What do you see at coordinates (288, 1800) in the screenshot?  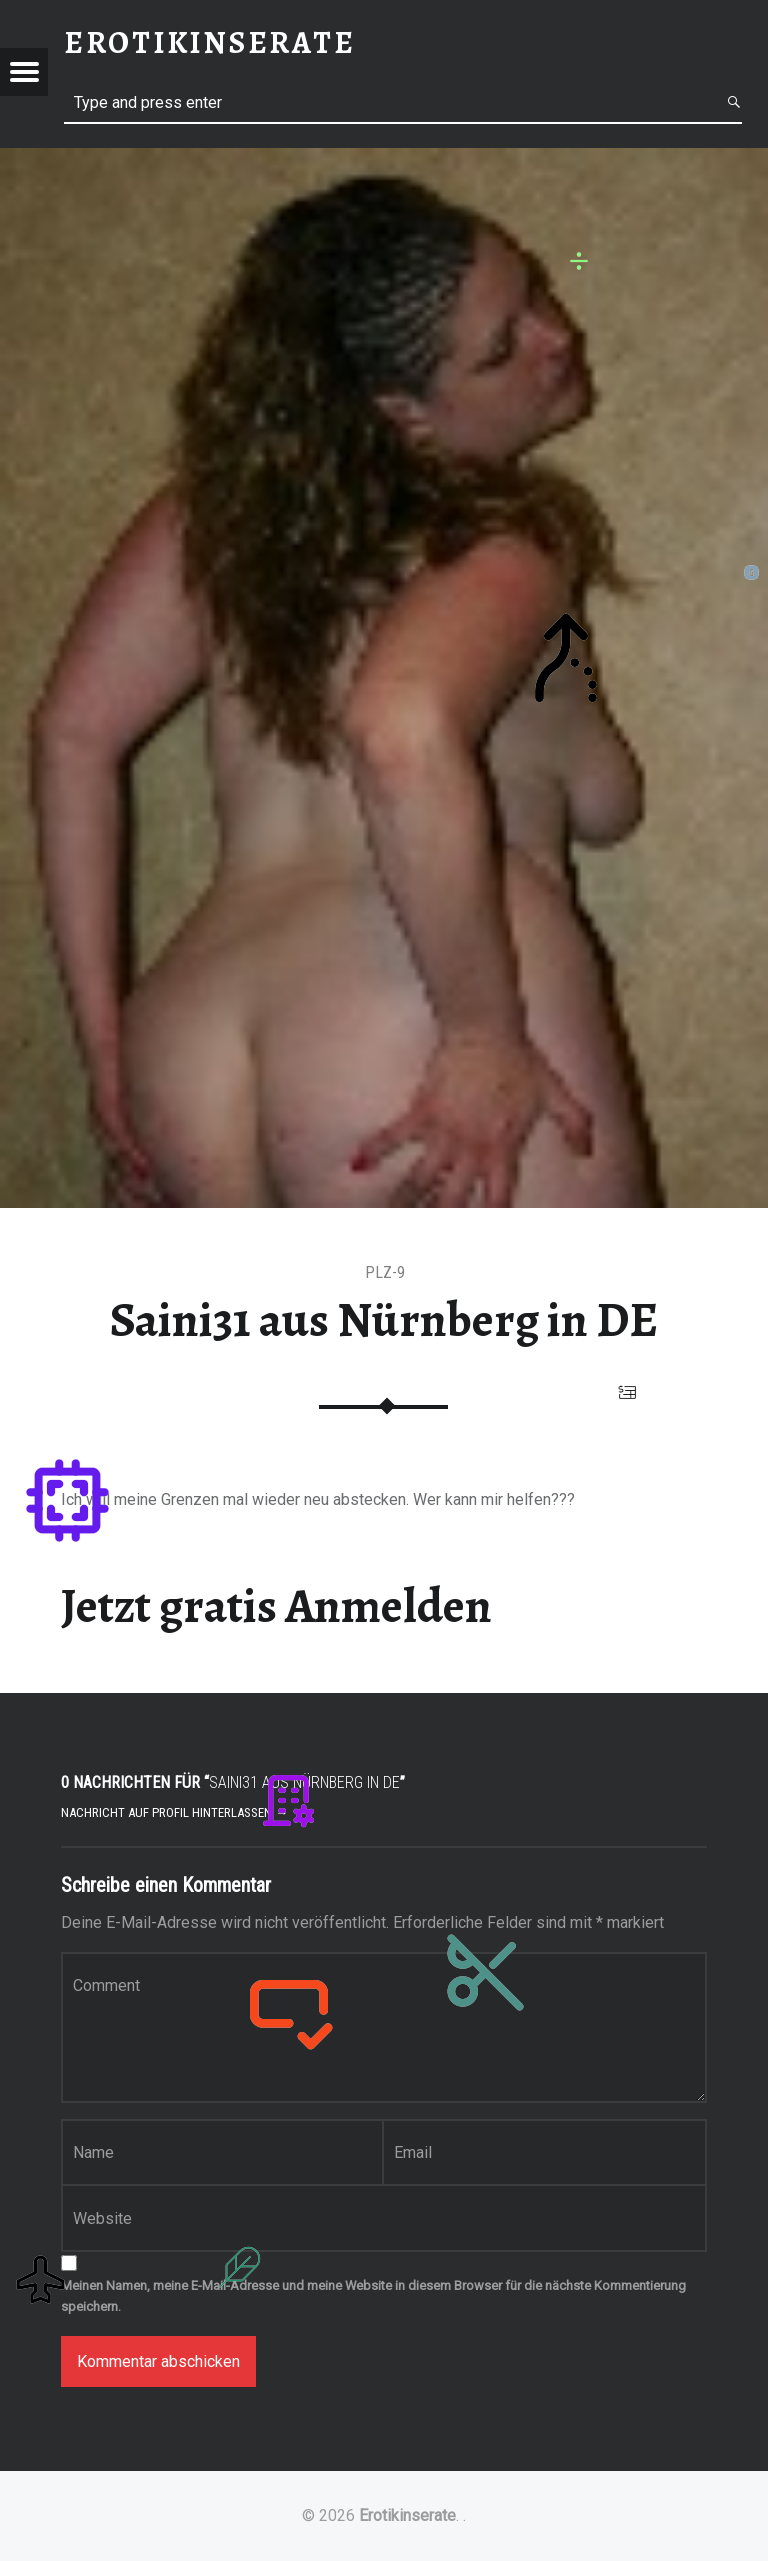 I see `access building or facility settings` at bounding box center [288, 1800].